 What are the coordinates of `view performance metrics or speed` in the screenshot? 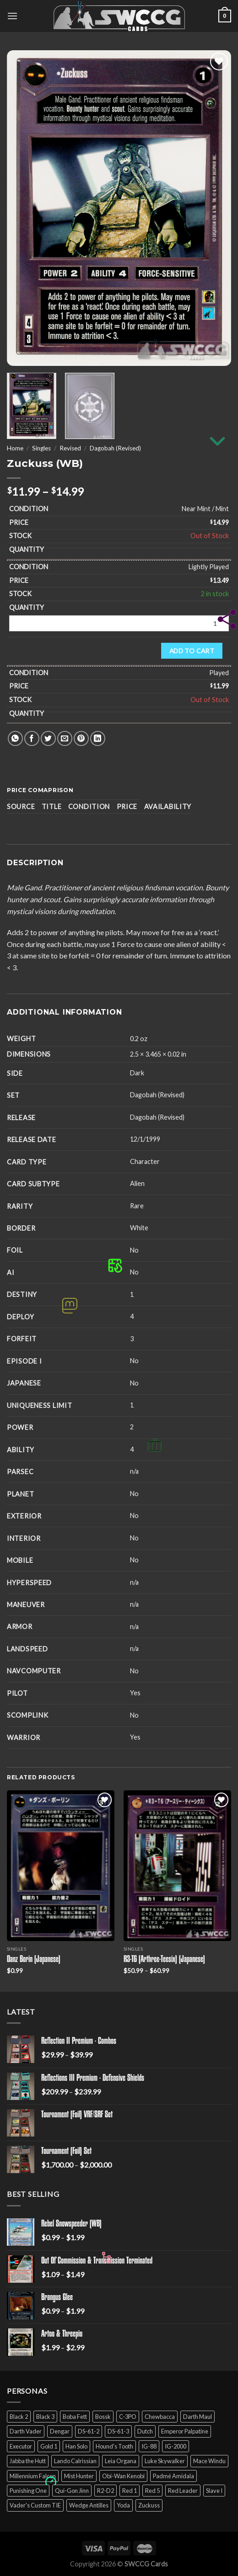 It's located at (51, 2481).